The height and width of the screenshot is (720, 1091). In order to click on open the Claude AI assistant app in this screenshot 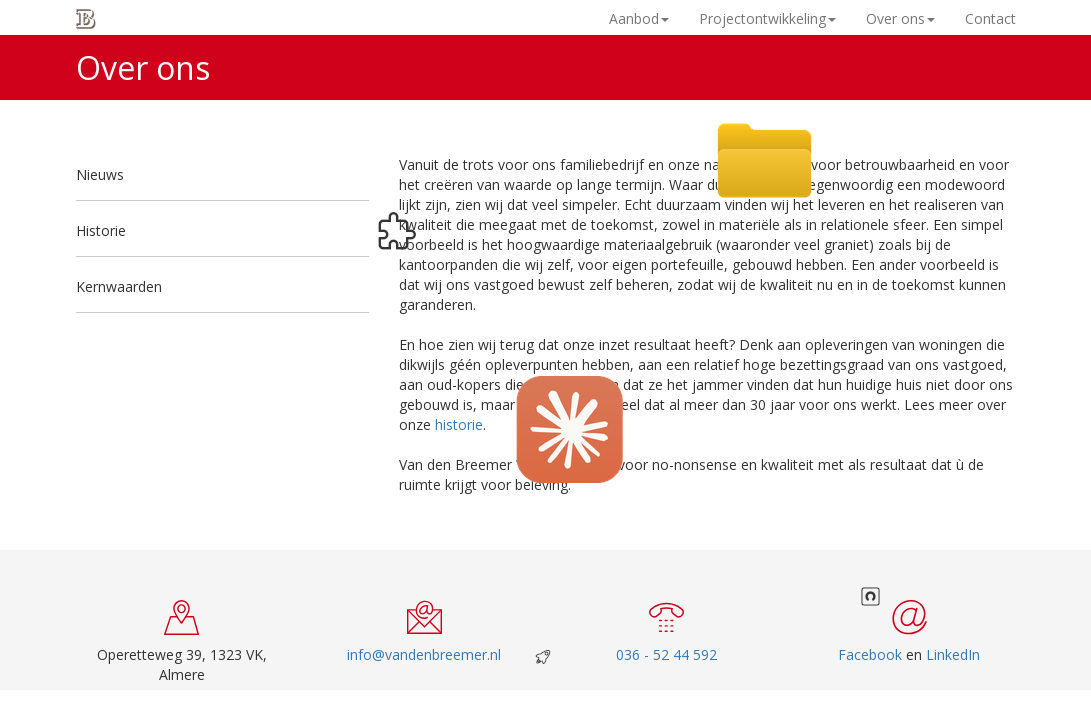, I will do `click(569, 429)`.